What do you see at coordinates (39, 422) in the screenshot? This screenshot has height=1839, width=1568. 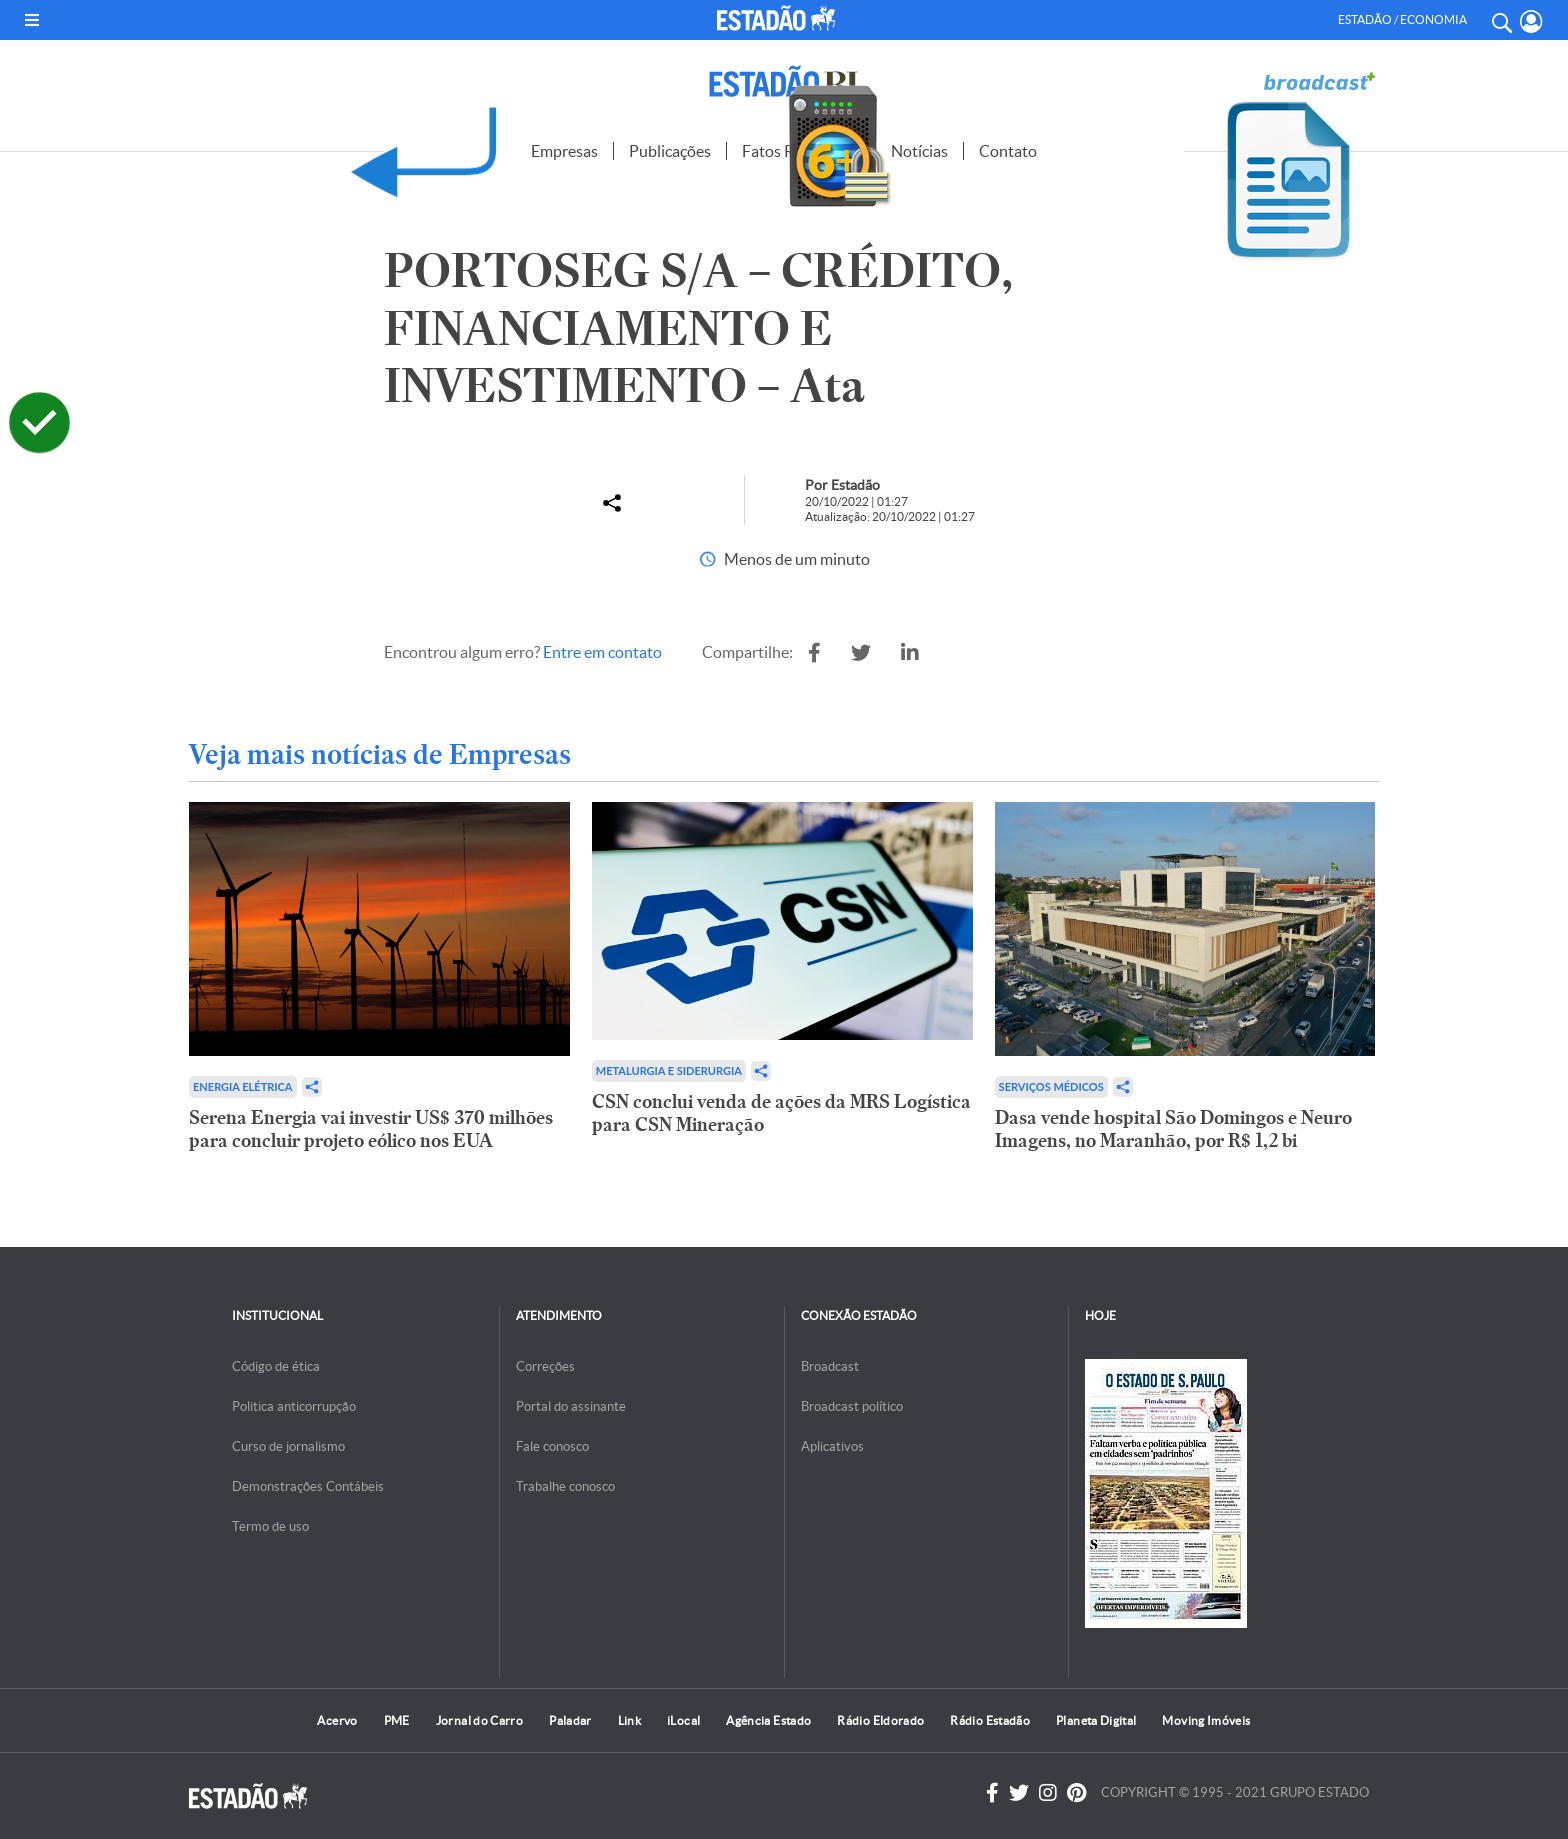 I see `confirm or approve an action` at bounding box center [39, 422].